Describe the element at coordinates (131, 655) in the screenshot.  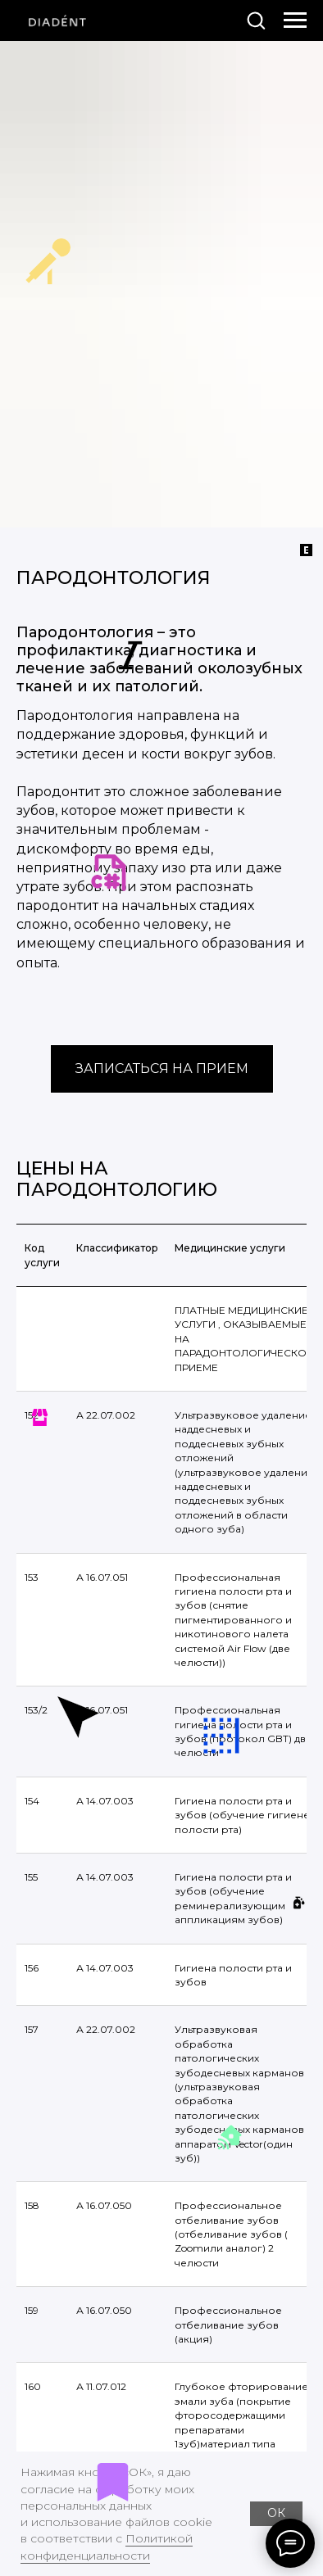
I see `apply italic formatting to selected text` at that location.